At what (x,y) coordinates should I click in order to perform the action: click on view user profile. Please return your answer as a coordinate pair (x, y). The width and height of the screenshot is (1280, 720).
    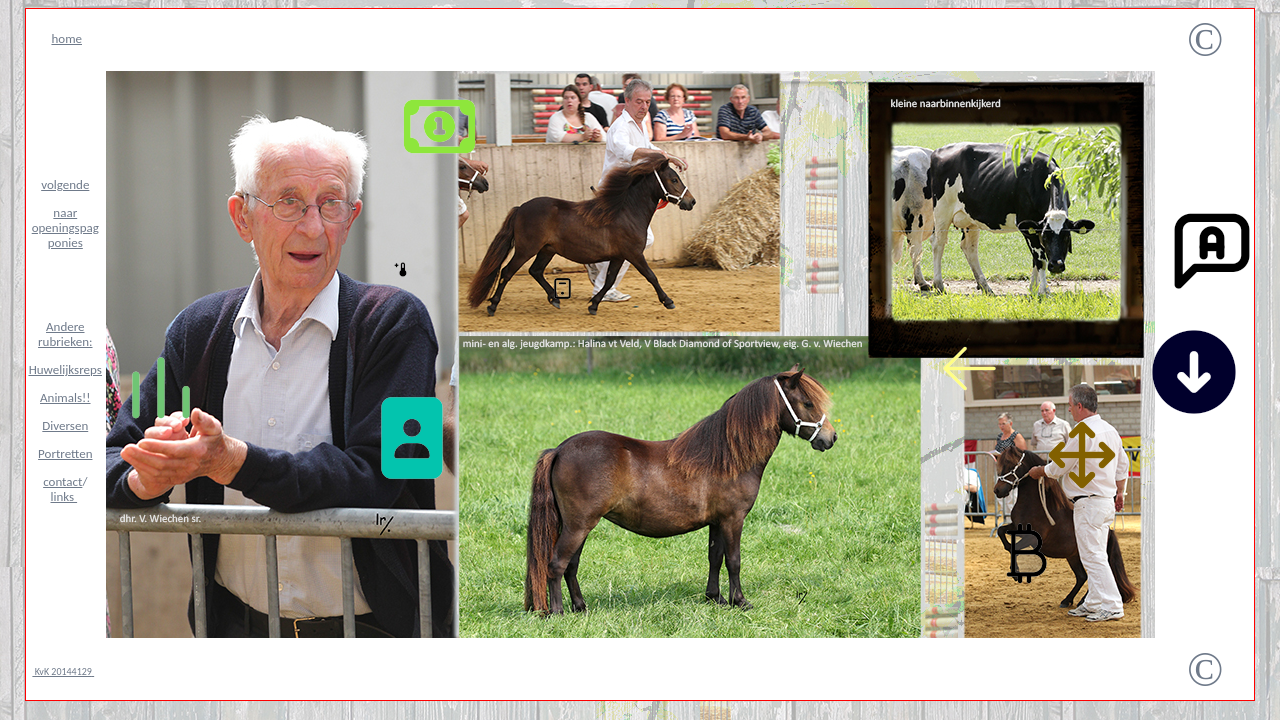
    Looking at the image, I should click on (412, 438).